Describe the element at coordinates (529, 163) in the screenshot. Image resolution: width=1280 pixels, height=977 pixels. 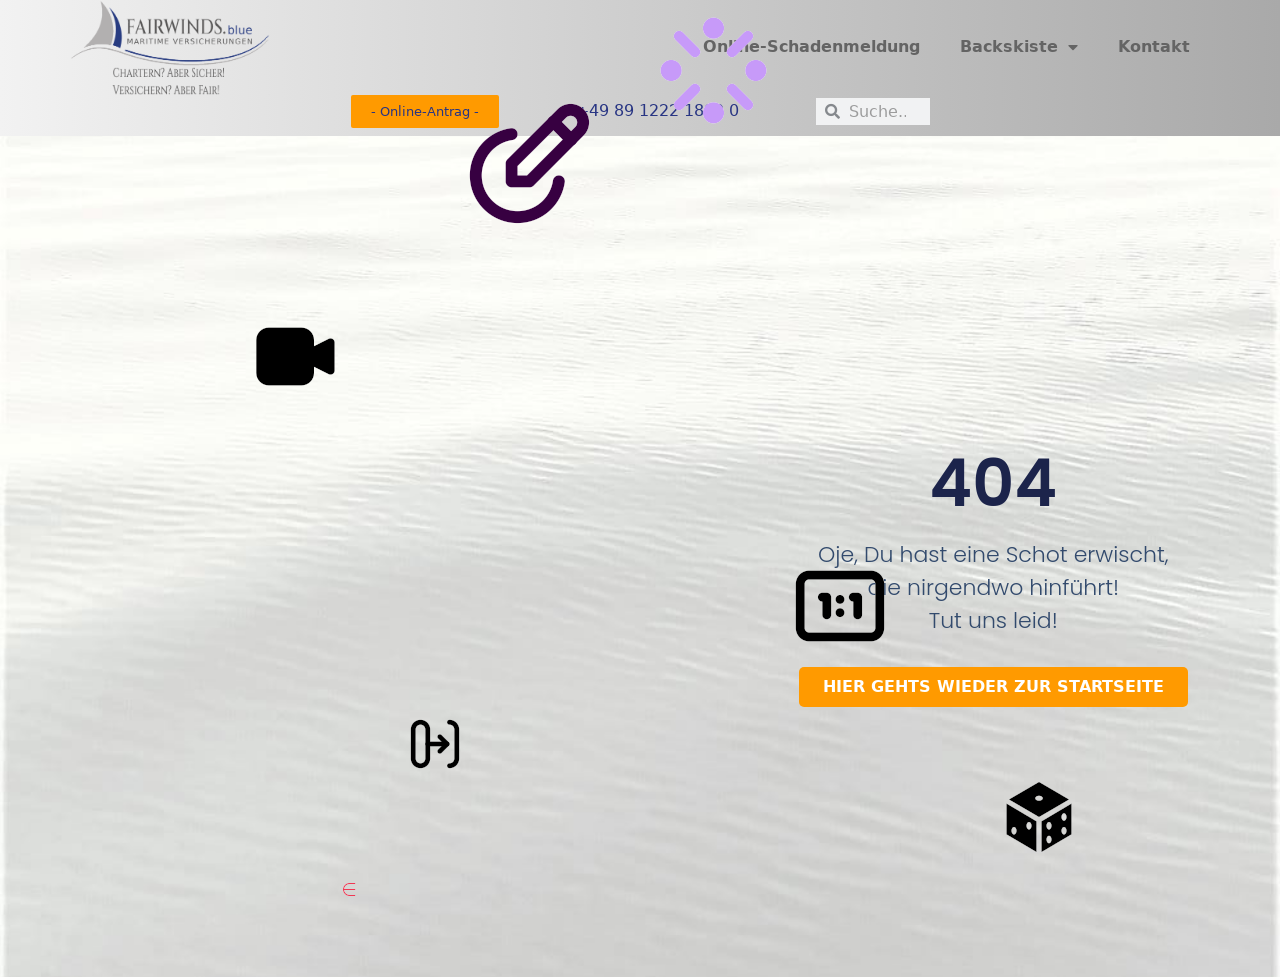
I see `edit your profile or settings` at that location.